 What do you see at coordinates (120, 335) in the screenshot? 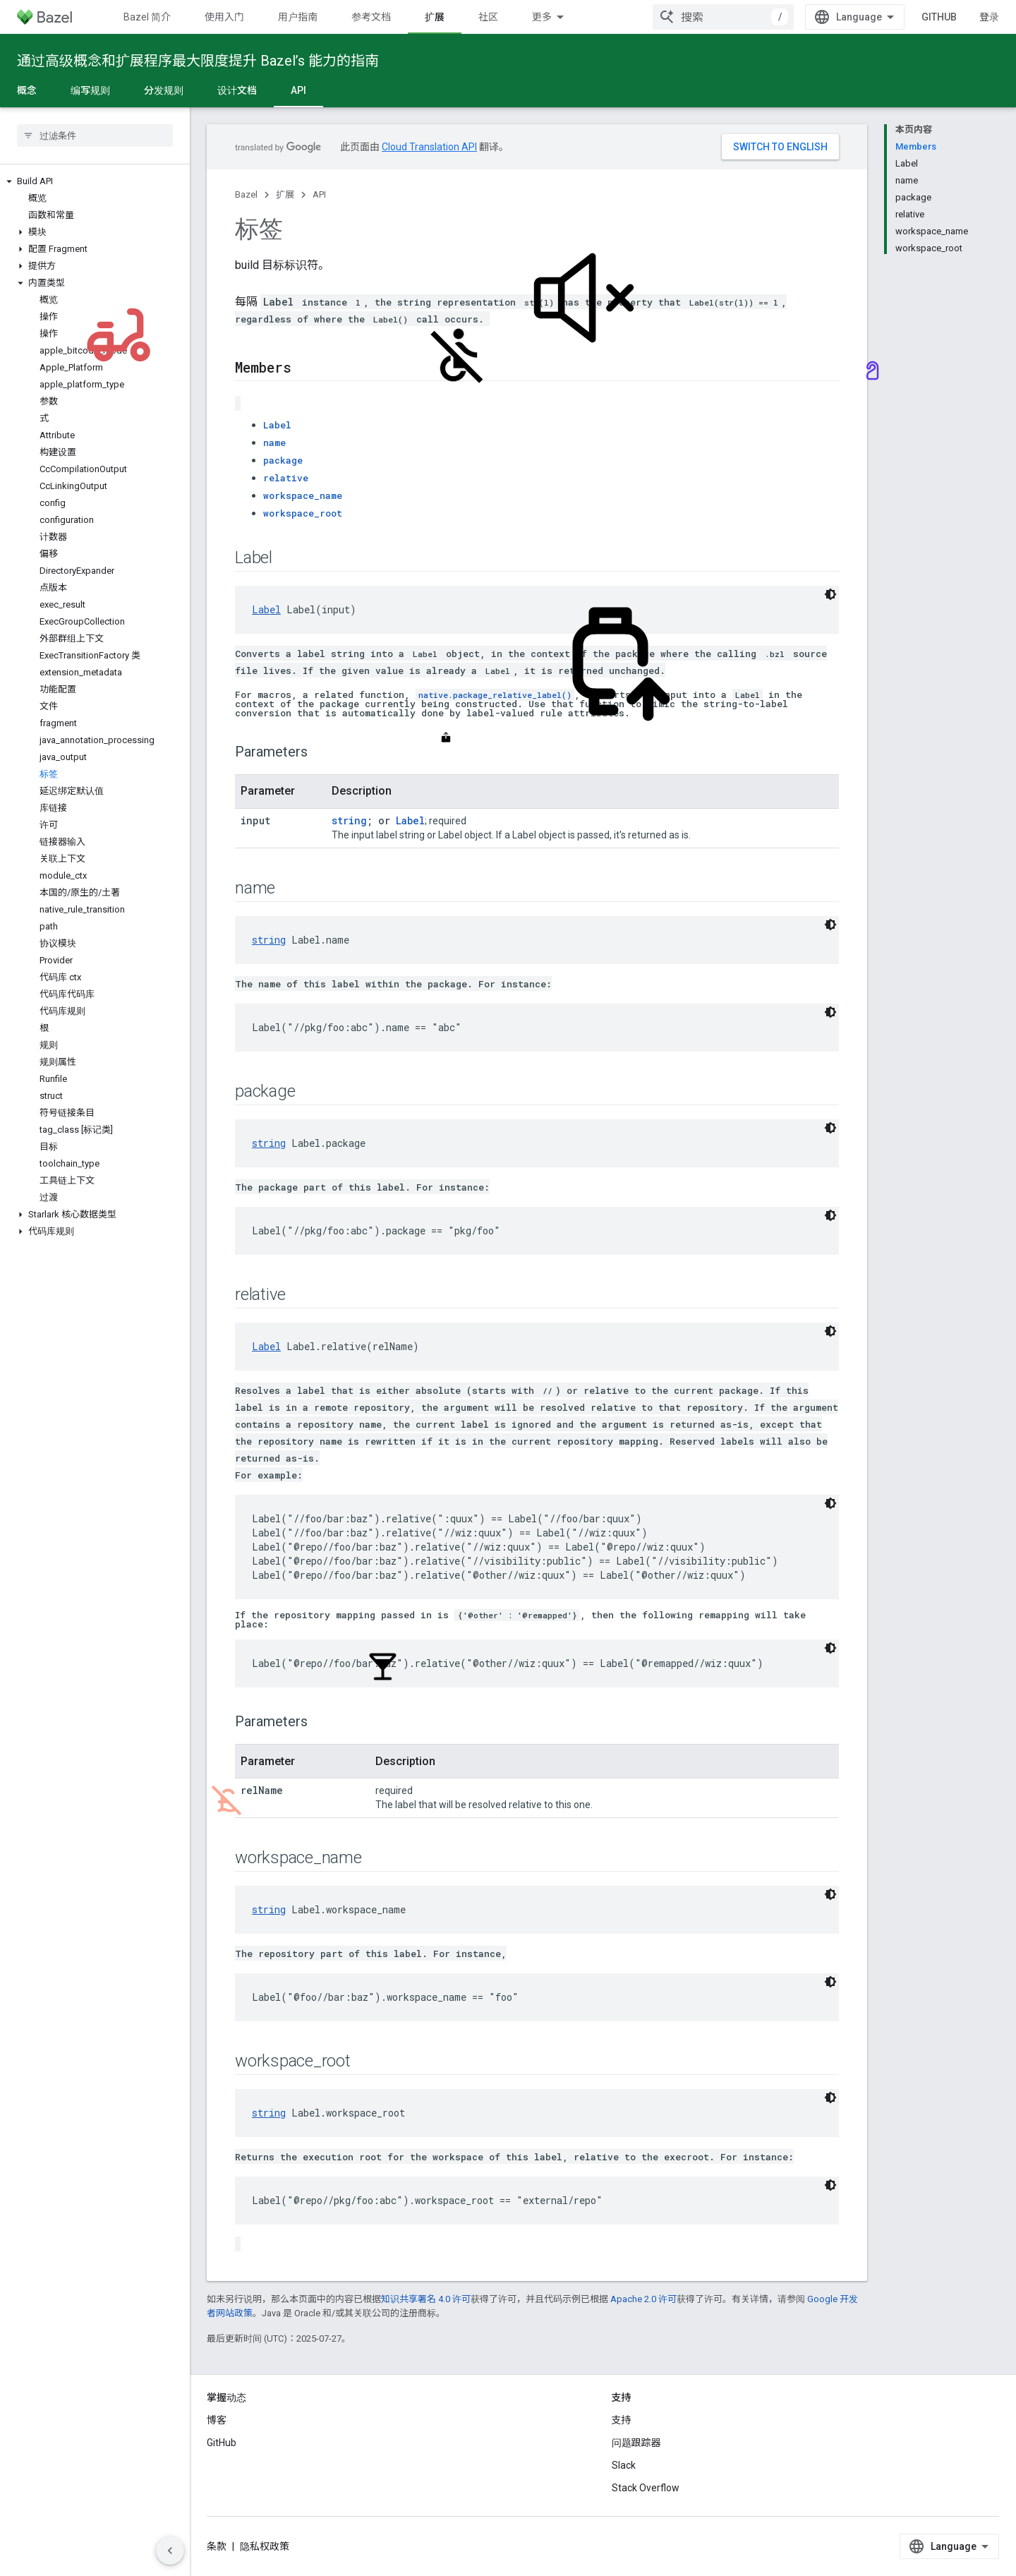
I see `select moped or scooter delivery` at bounding box center [120, 335].